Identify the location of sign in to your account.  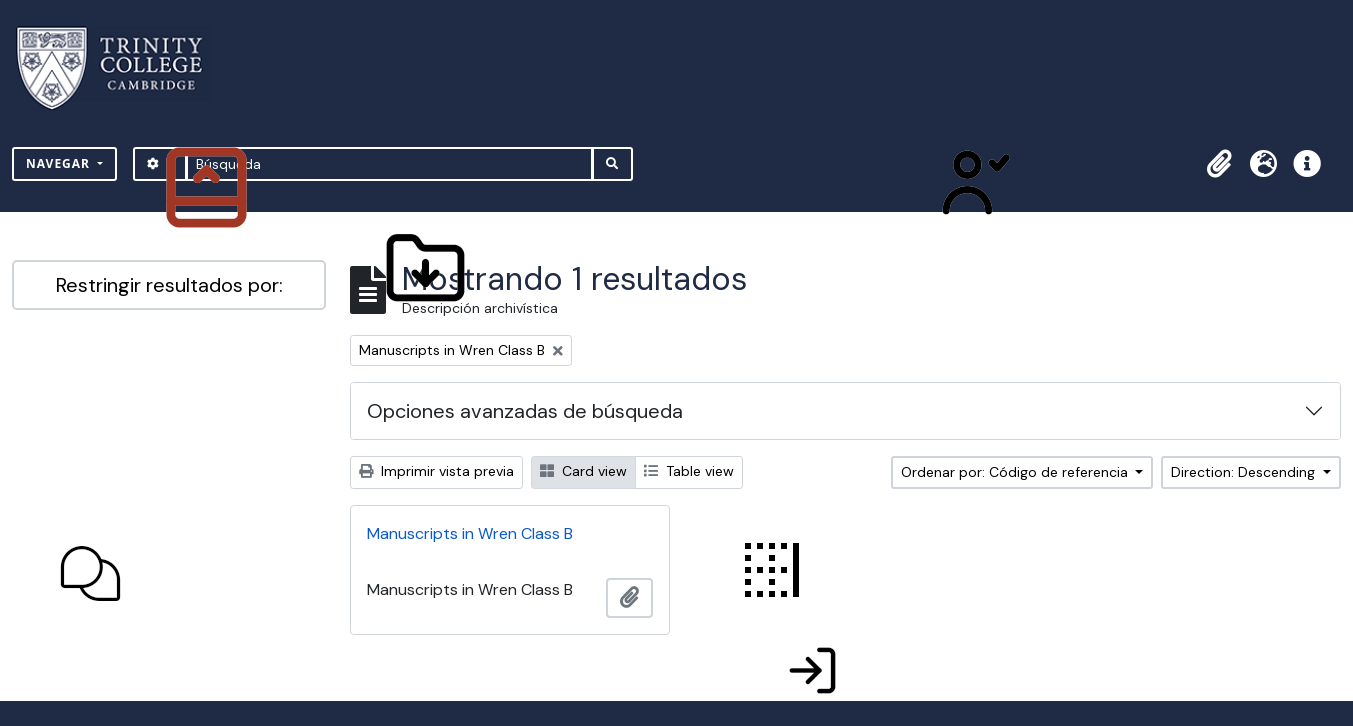
(812, 670).